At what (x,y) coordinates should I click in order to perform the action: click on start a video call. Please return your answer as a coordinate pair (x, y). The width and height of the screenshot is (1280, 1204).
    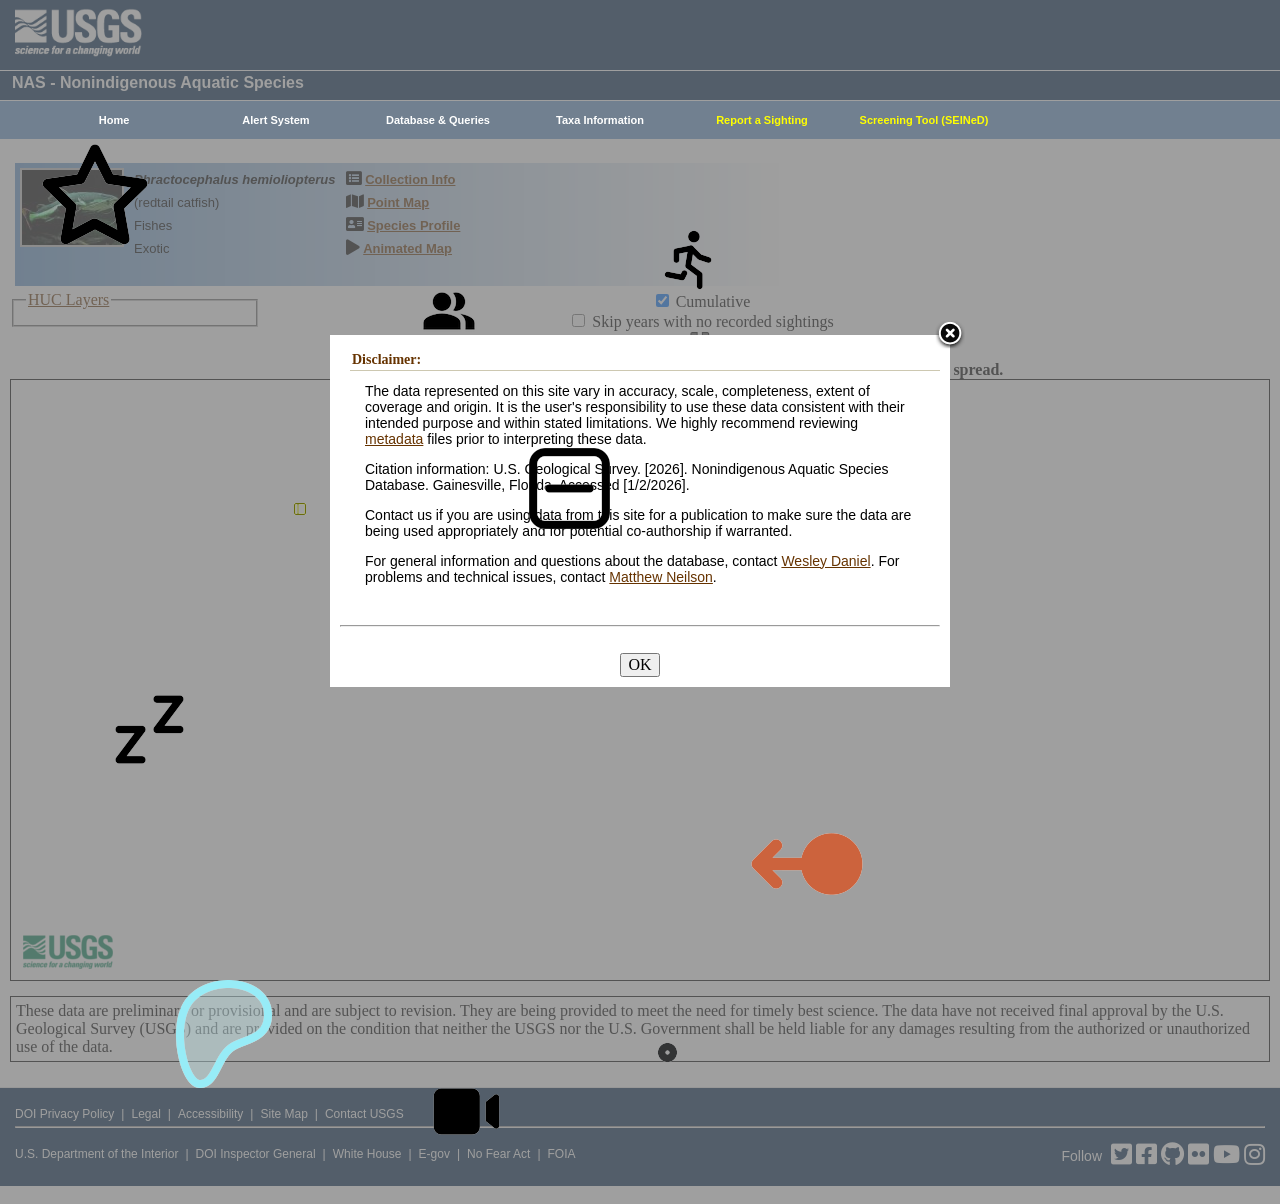
    Looking at the image, I should click on (464, 1111).